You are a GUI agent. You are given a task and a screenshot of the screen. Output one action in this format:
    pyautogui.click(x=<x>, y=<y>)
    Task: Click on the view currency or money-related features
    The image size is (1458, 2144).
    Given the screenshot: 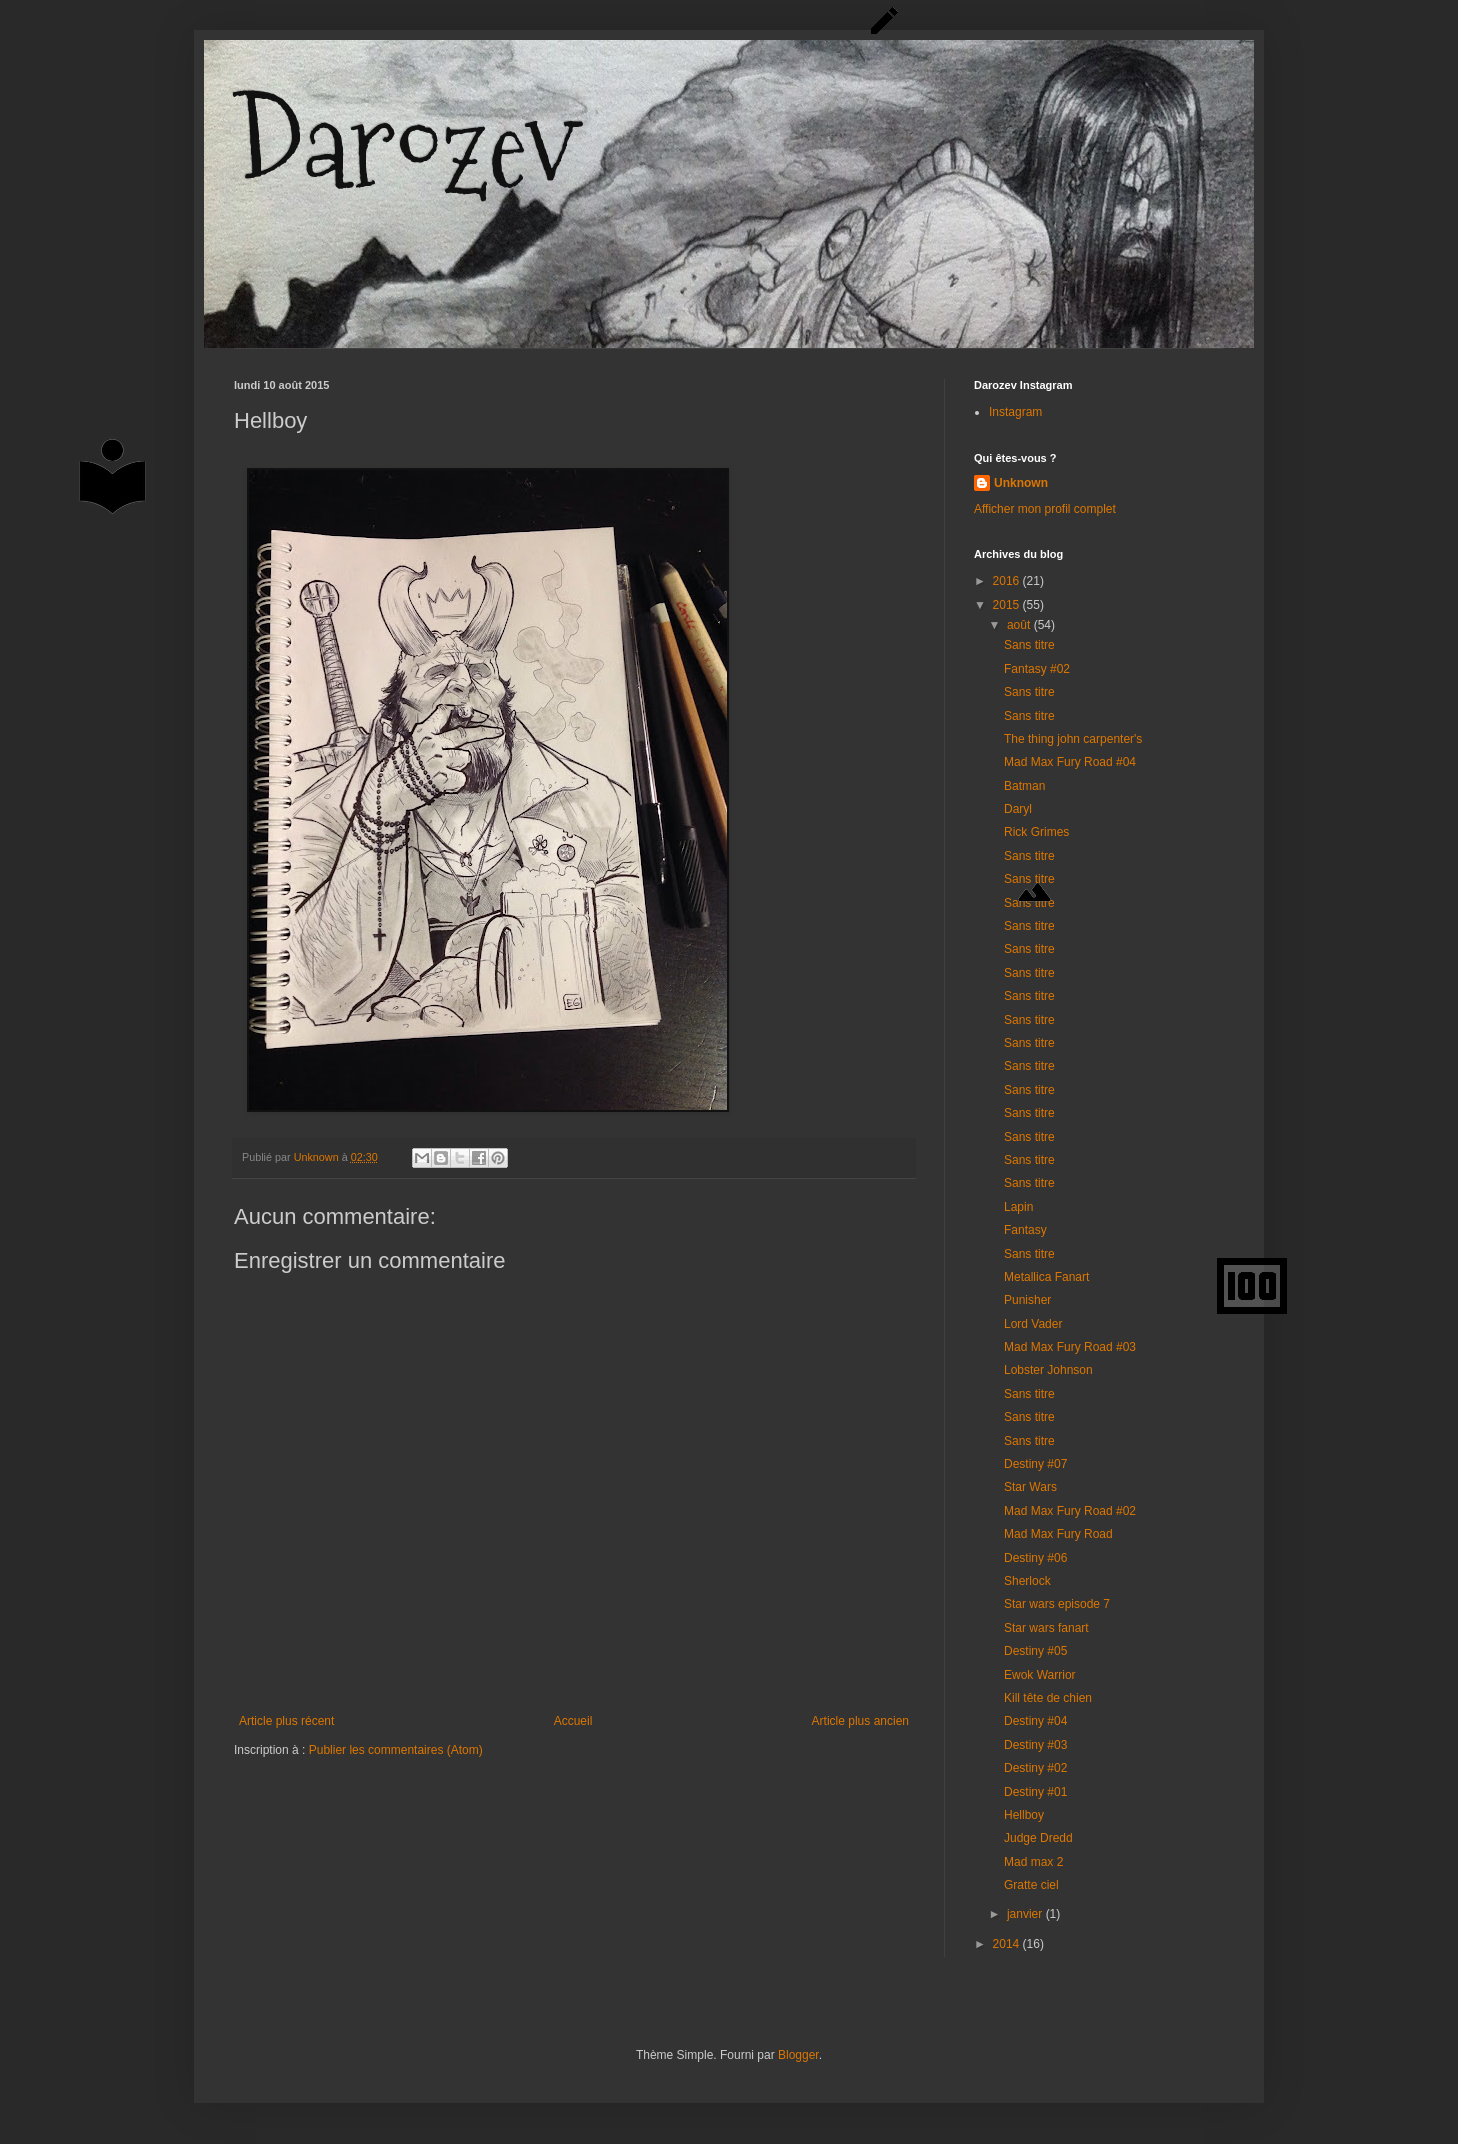 What is the action you would take?
    pyautogui.click(x=1252, y=1286)
    